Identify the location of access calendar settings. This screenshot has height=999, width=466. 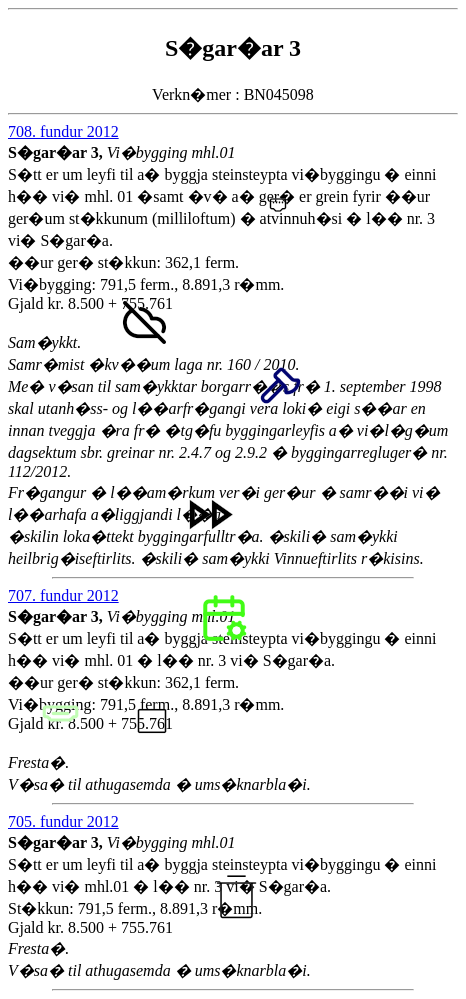
(224, 618).